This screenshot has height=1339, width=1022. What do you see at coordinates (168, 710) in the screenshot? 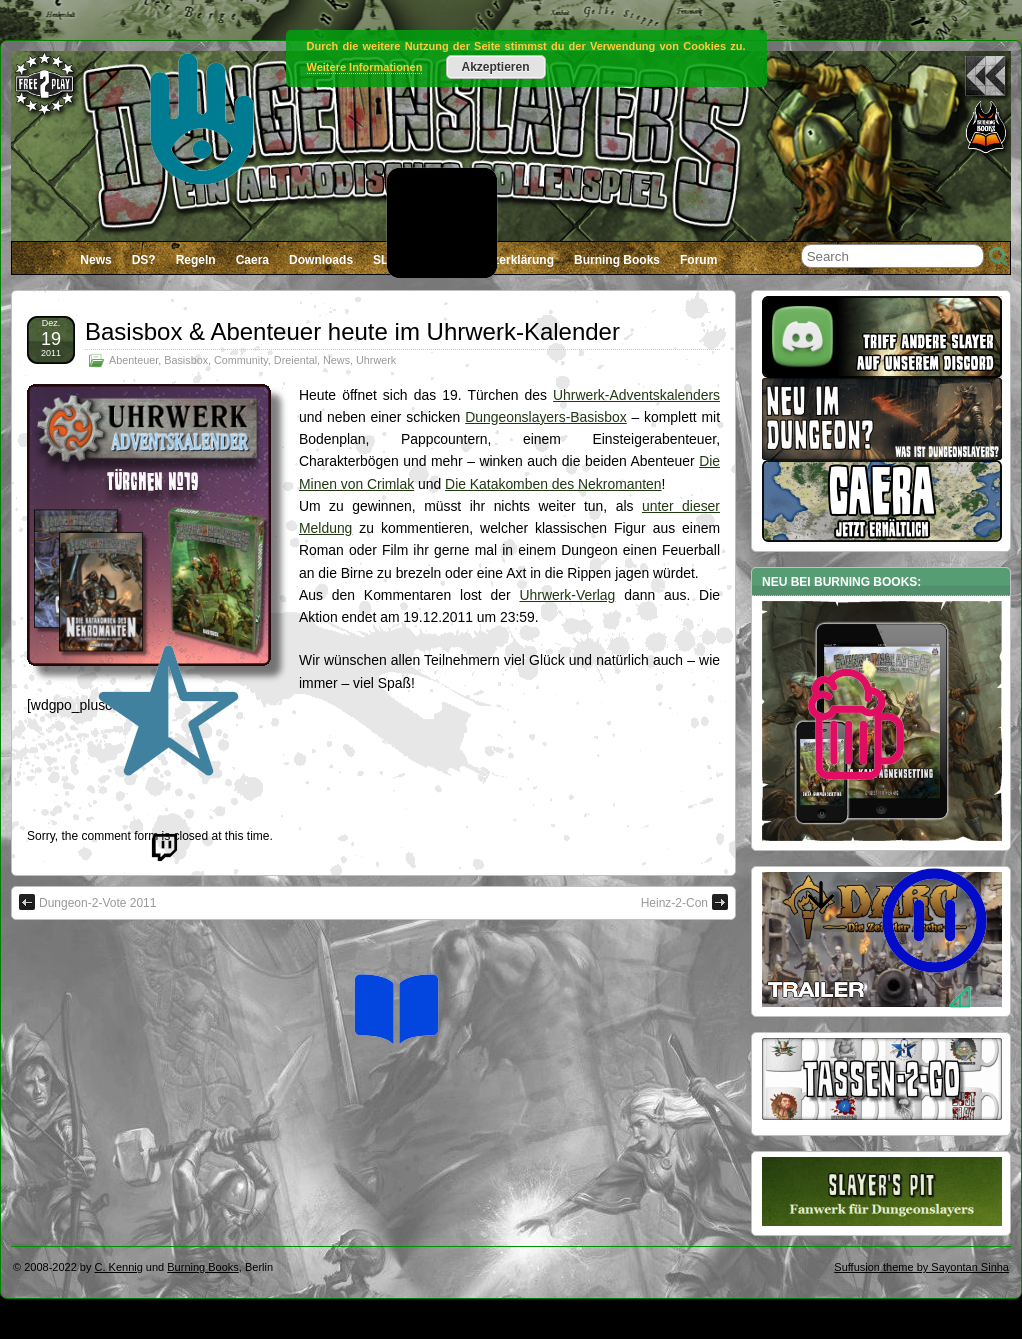
I see `indicates a partial or half-star rating` at bounding box center [168, 710].